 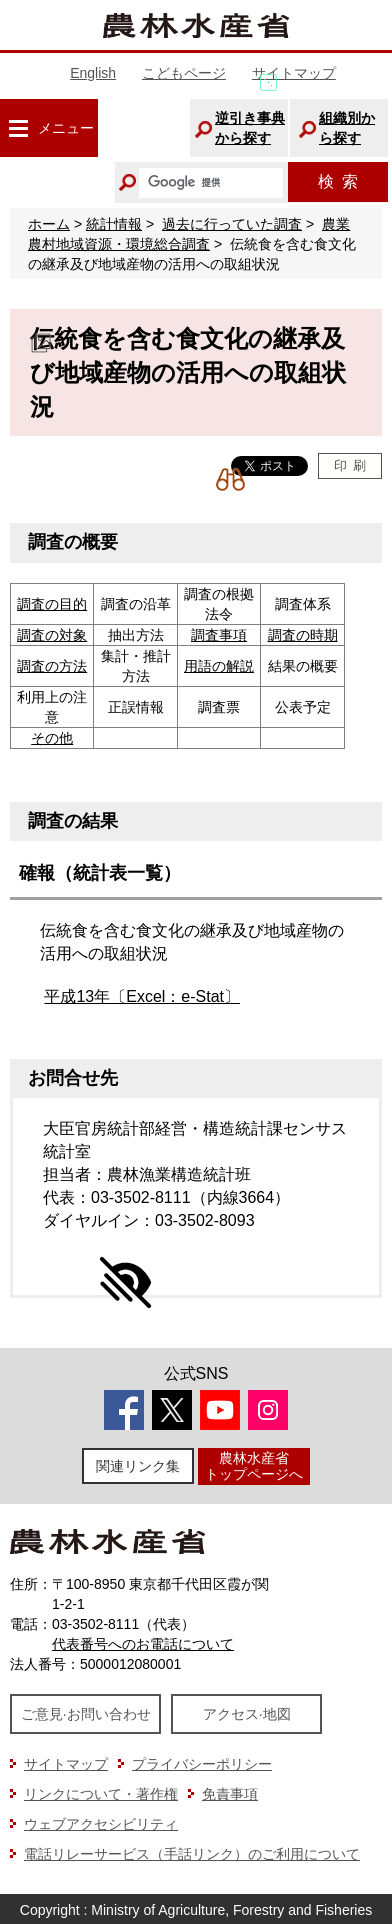 I want to click on view photo gallery, so click(x=41, y=343).